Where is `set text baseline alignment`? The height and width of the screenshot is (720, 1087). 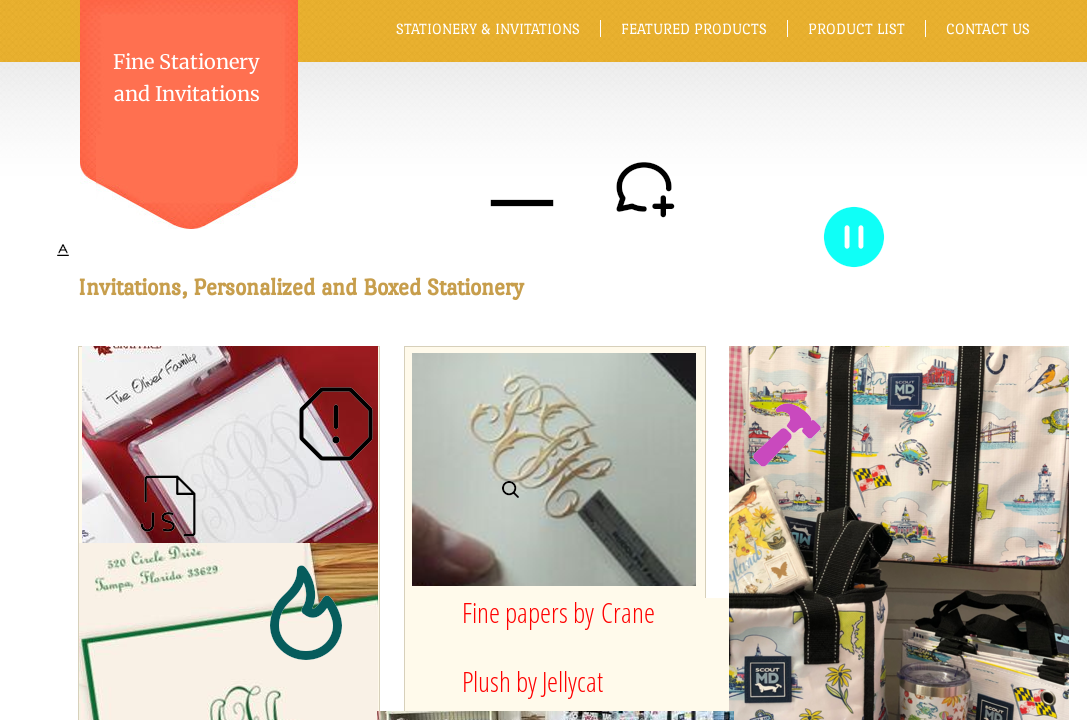 set text baseline alignment is located at coordinates (63, 250).